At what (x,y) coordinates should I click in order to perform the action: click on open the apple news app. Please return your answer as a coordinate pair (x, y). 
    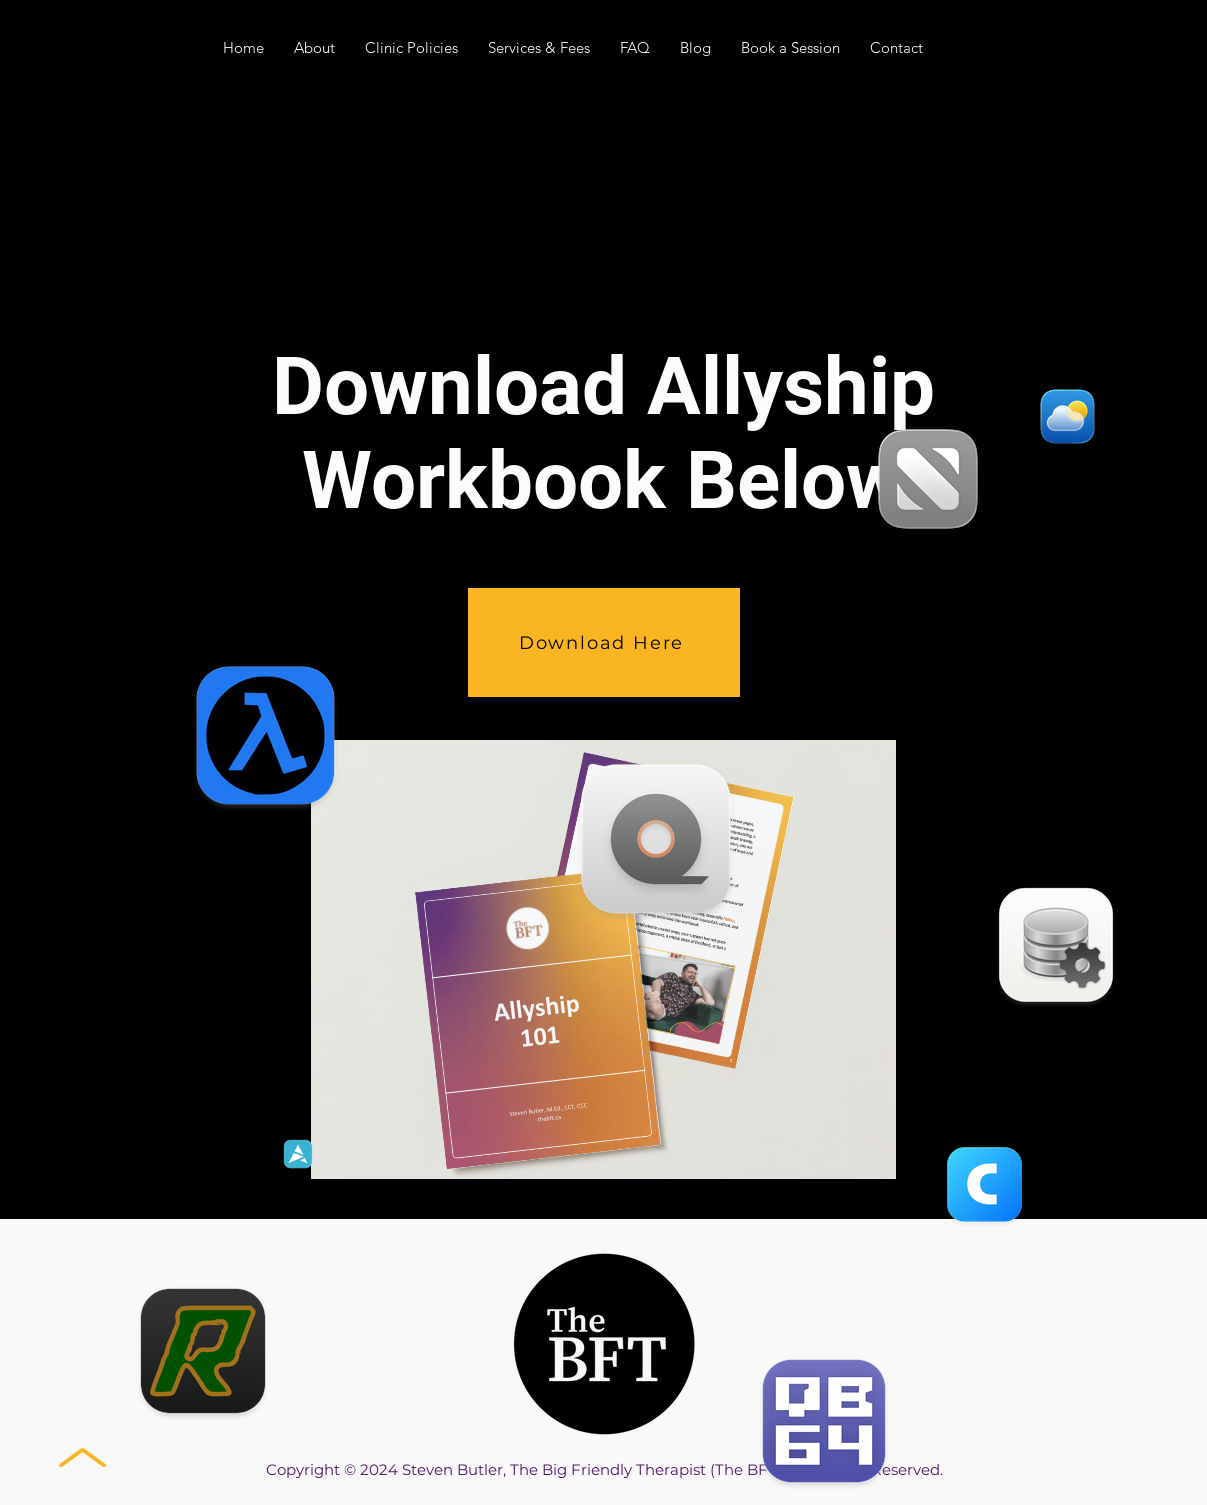
    Looking at the image, I should click on (928, 479).